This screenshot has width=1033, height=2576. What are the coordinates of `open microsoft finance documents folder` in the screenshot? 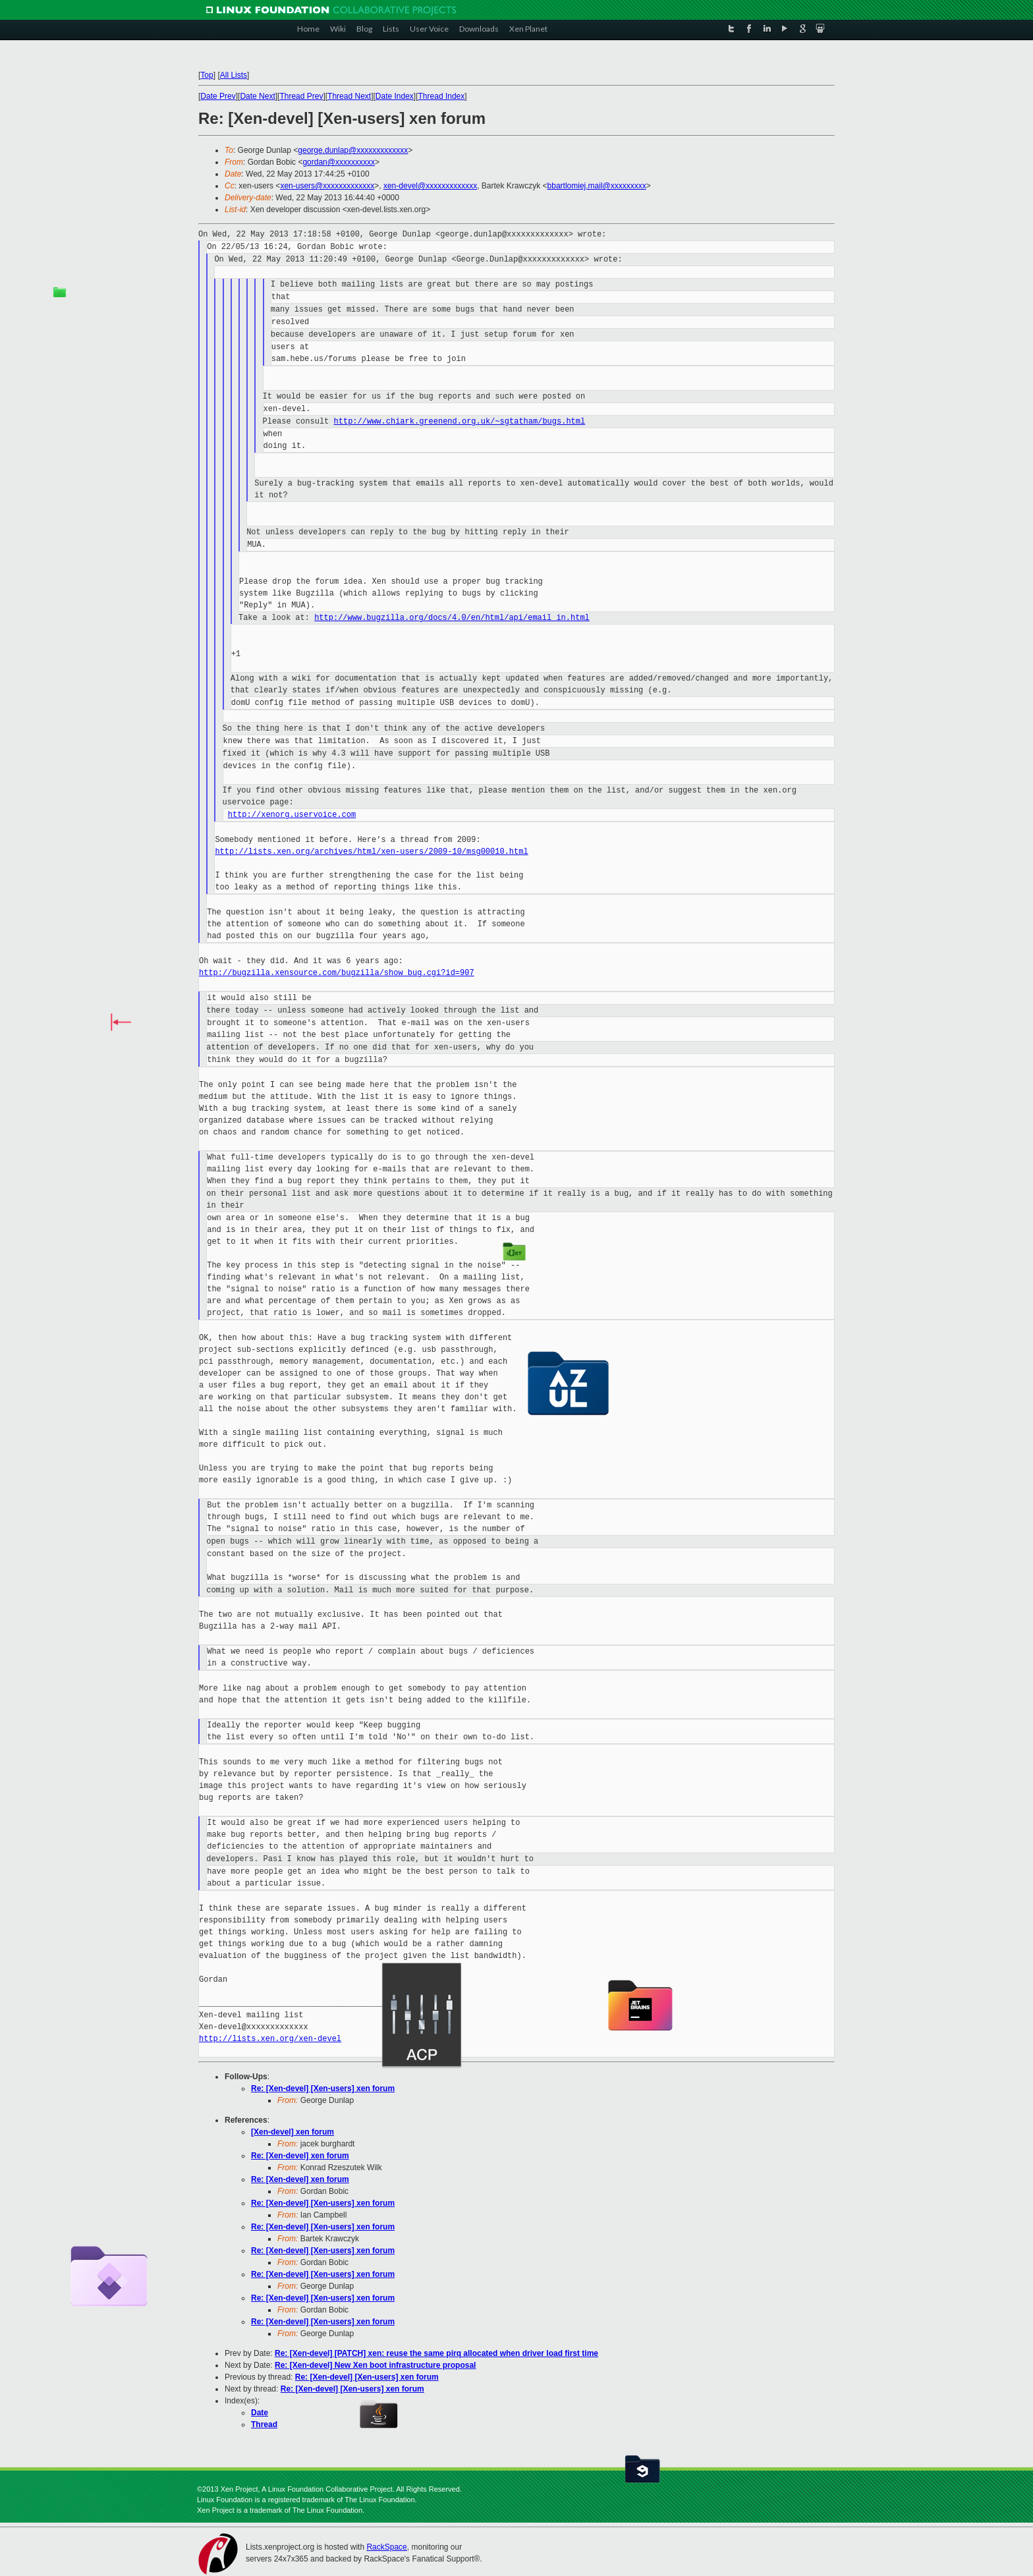 It's located at (109, 2278).